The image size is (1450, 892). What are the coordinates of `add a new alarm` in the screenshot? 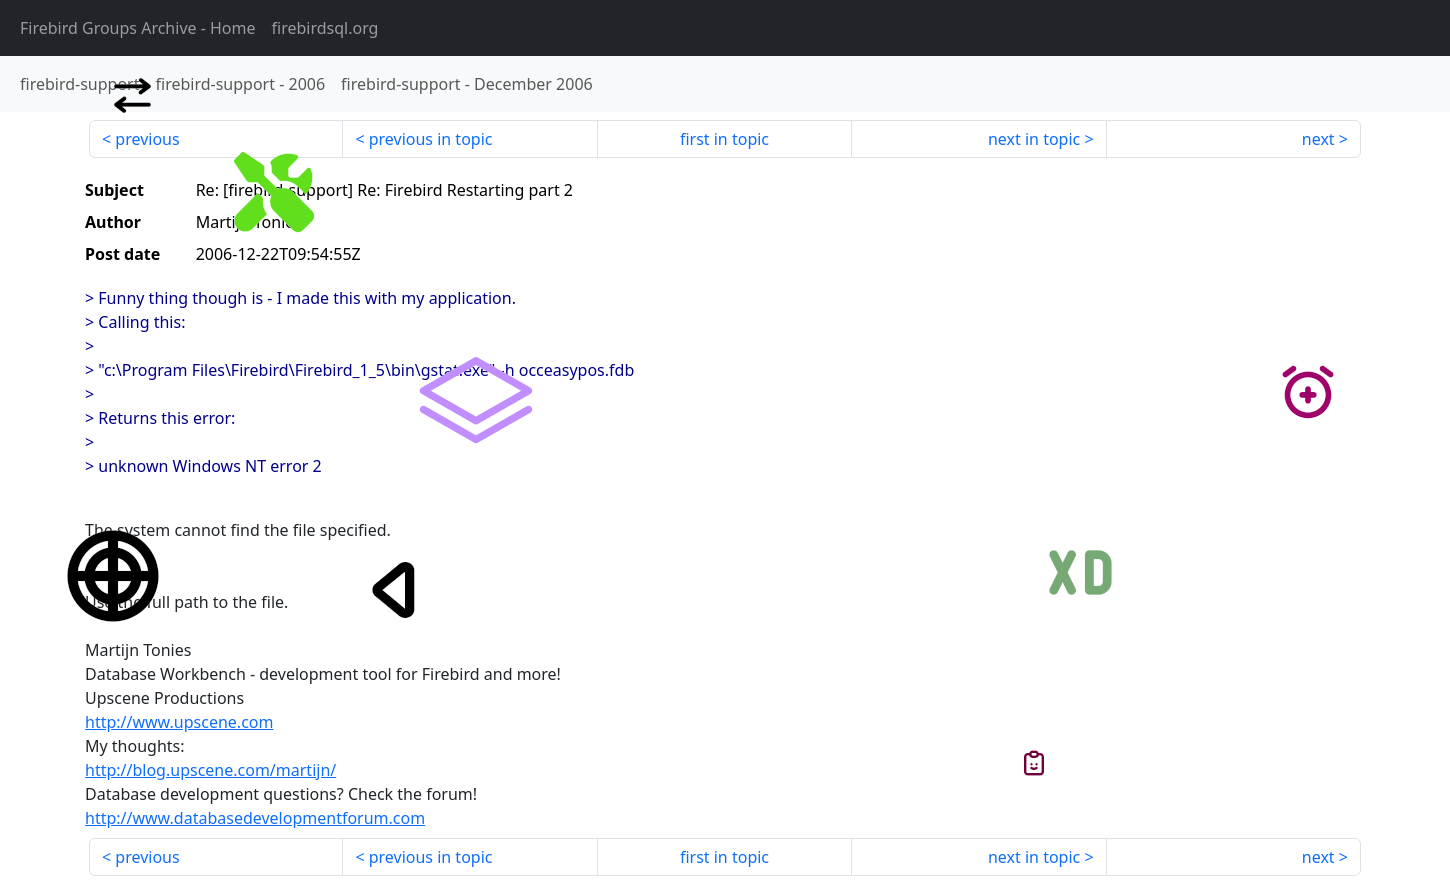 It's located at (1308, 392).